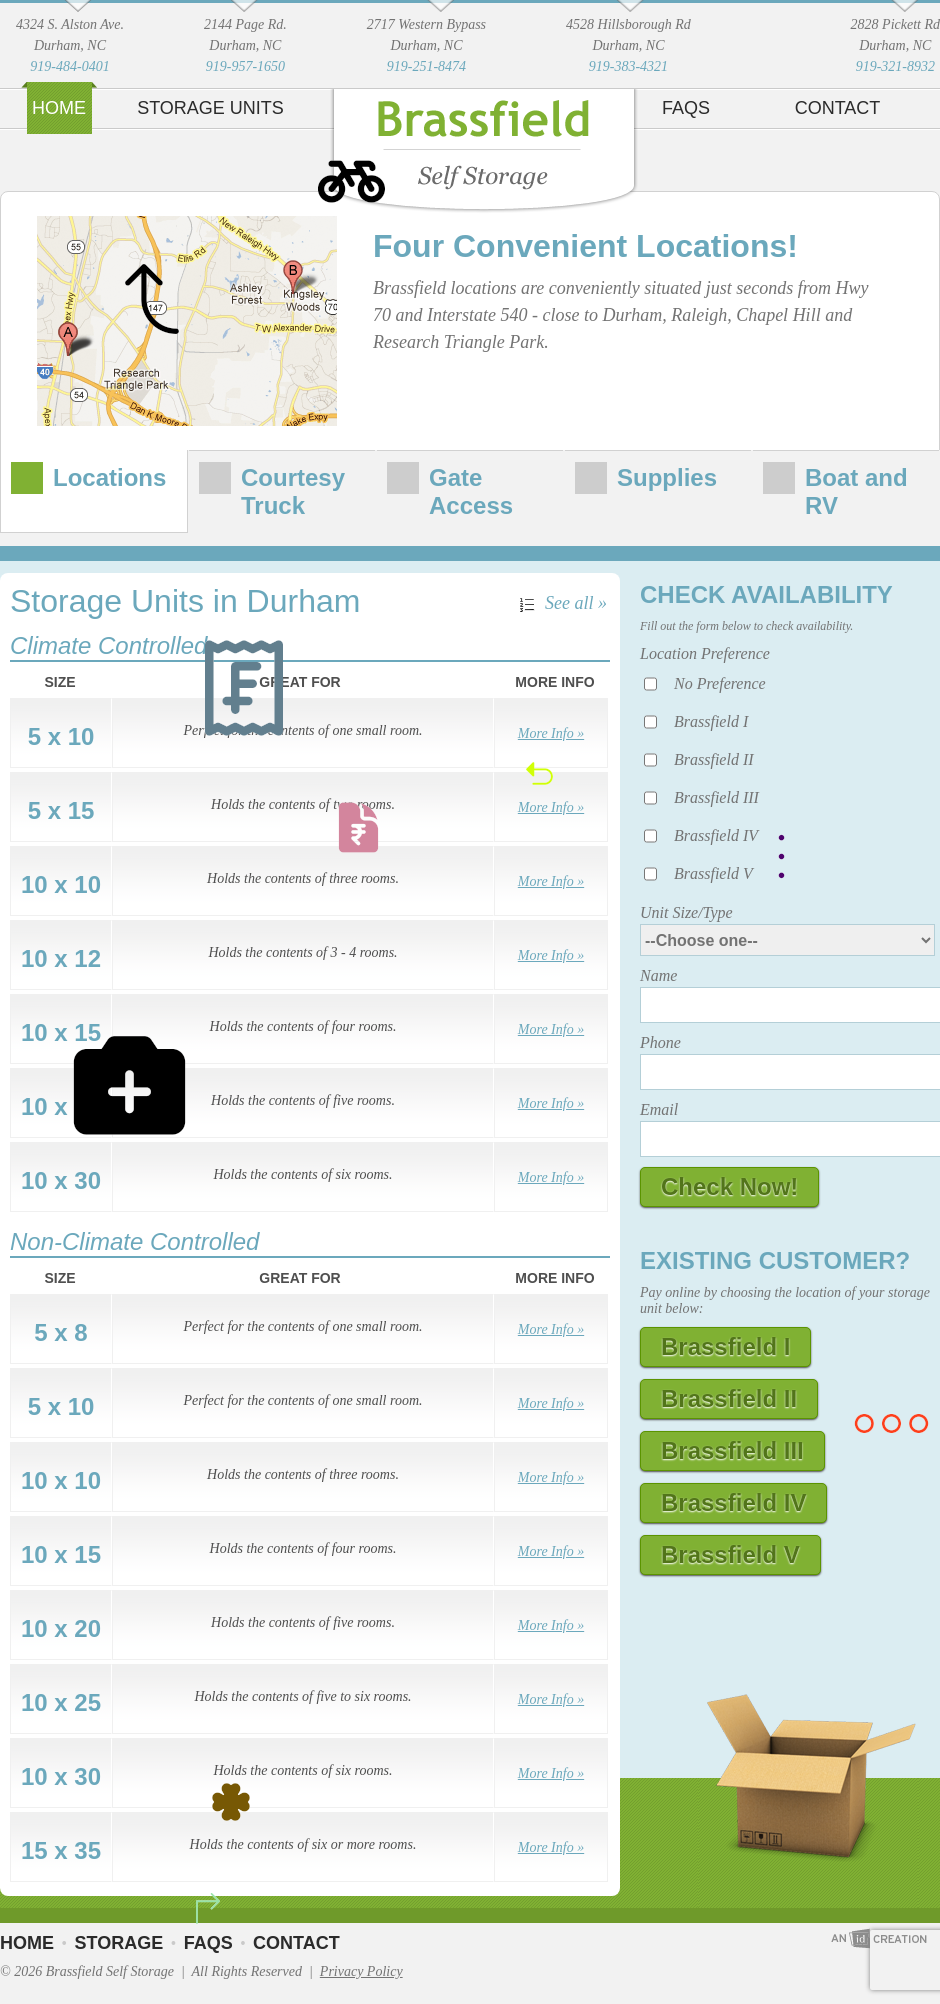 The width and height of the screenshot is (940, 2004). I want to click on add a new photo, so click(129, 1087).